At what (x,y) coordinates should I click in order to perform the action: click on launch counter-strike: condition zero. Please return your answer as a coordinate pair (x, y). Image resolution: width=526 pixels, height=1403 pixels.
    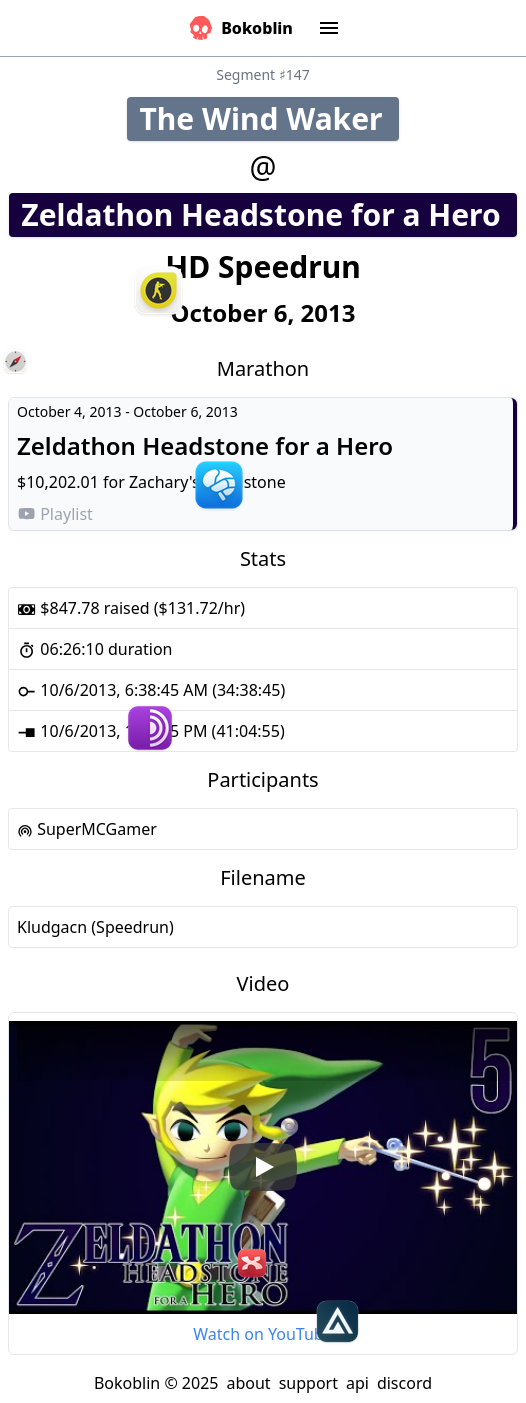
    Looking at the image, I should click on (158, 290).